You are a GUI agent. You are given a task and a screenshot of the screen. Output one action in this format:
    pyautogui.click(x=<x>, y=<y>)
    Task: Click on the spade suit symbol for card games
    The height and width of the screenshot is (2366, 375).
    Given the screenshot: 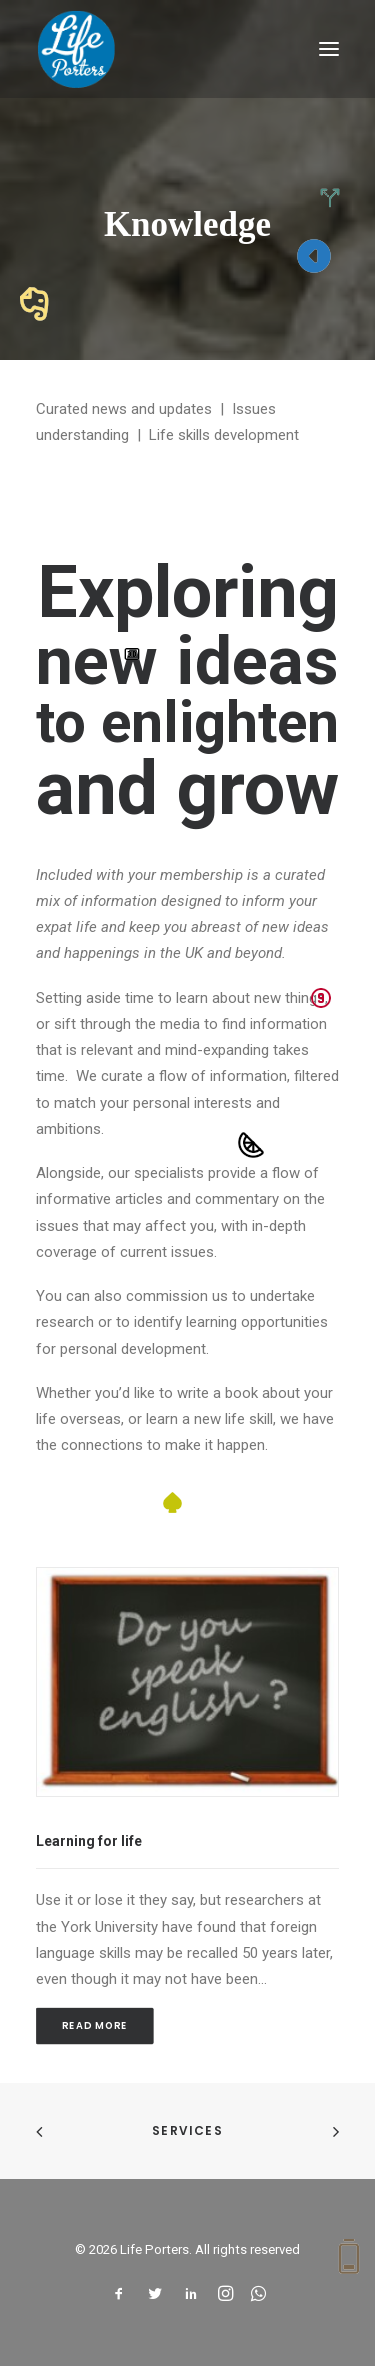 What is the action you would take?
    pyautogui.click(x=172, y=1502)
    